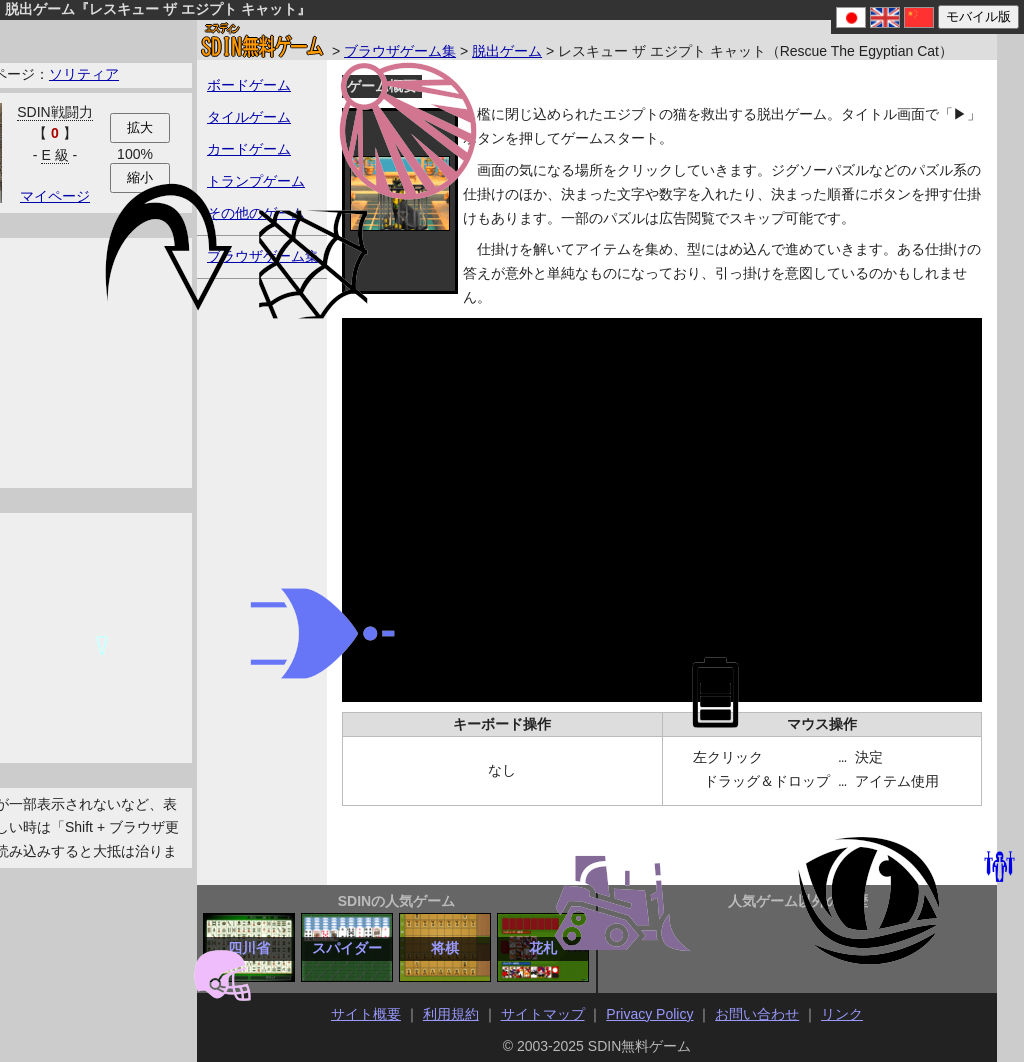  What do you see at coordinates (622, 903) in the screenshot?
I see `construction or demolition in progress` at bounding box center [622, 903].